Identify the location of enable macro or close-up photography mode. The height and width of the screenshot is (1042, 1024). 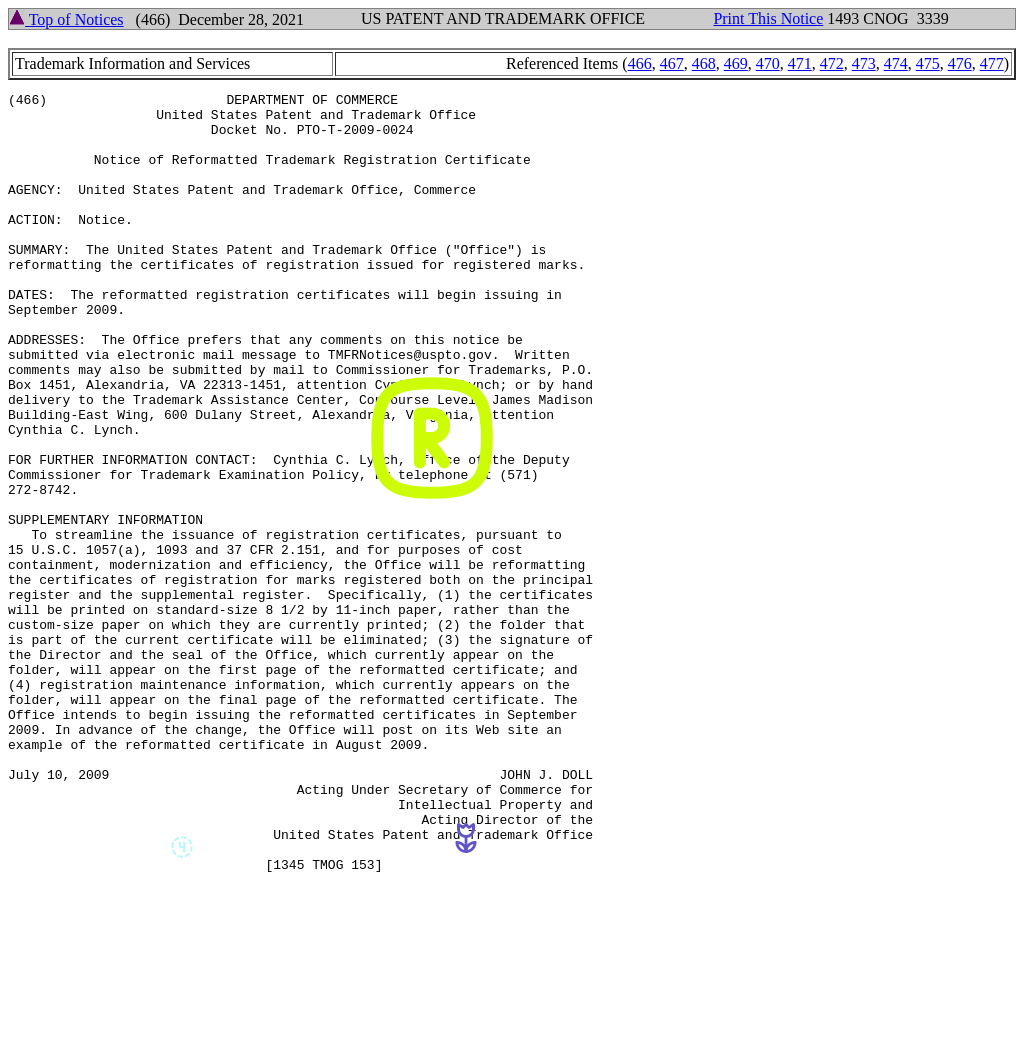
(466, 838).